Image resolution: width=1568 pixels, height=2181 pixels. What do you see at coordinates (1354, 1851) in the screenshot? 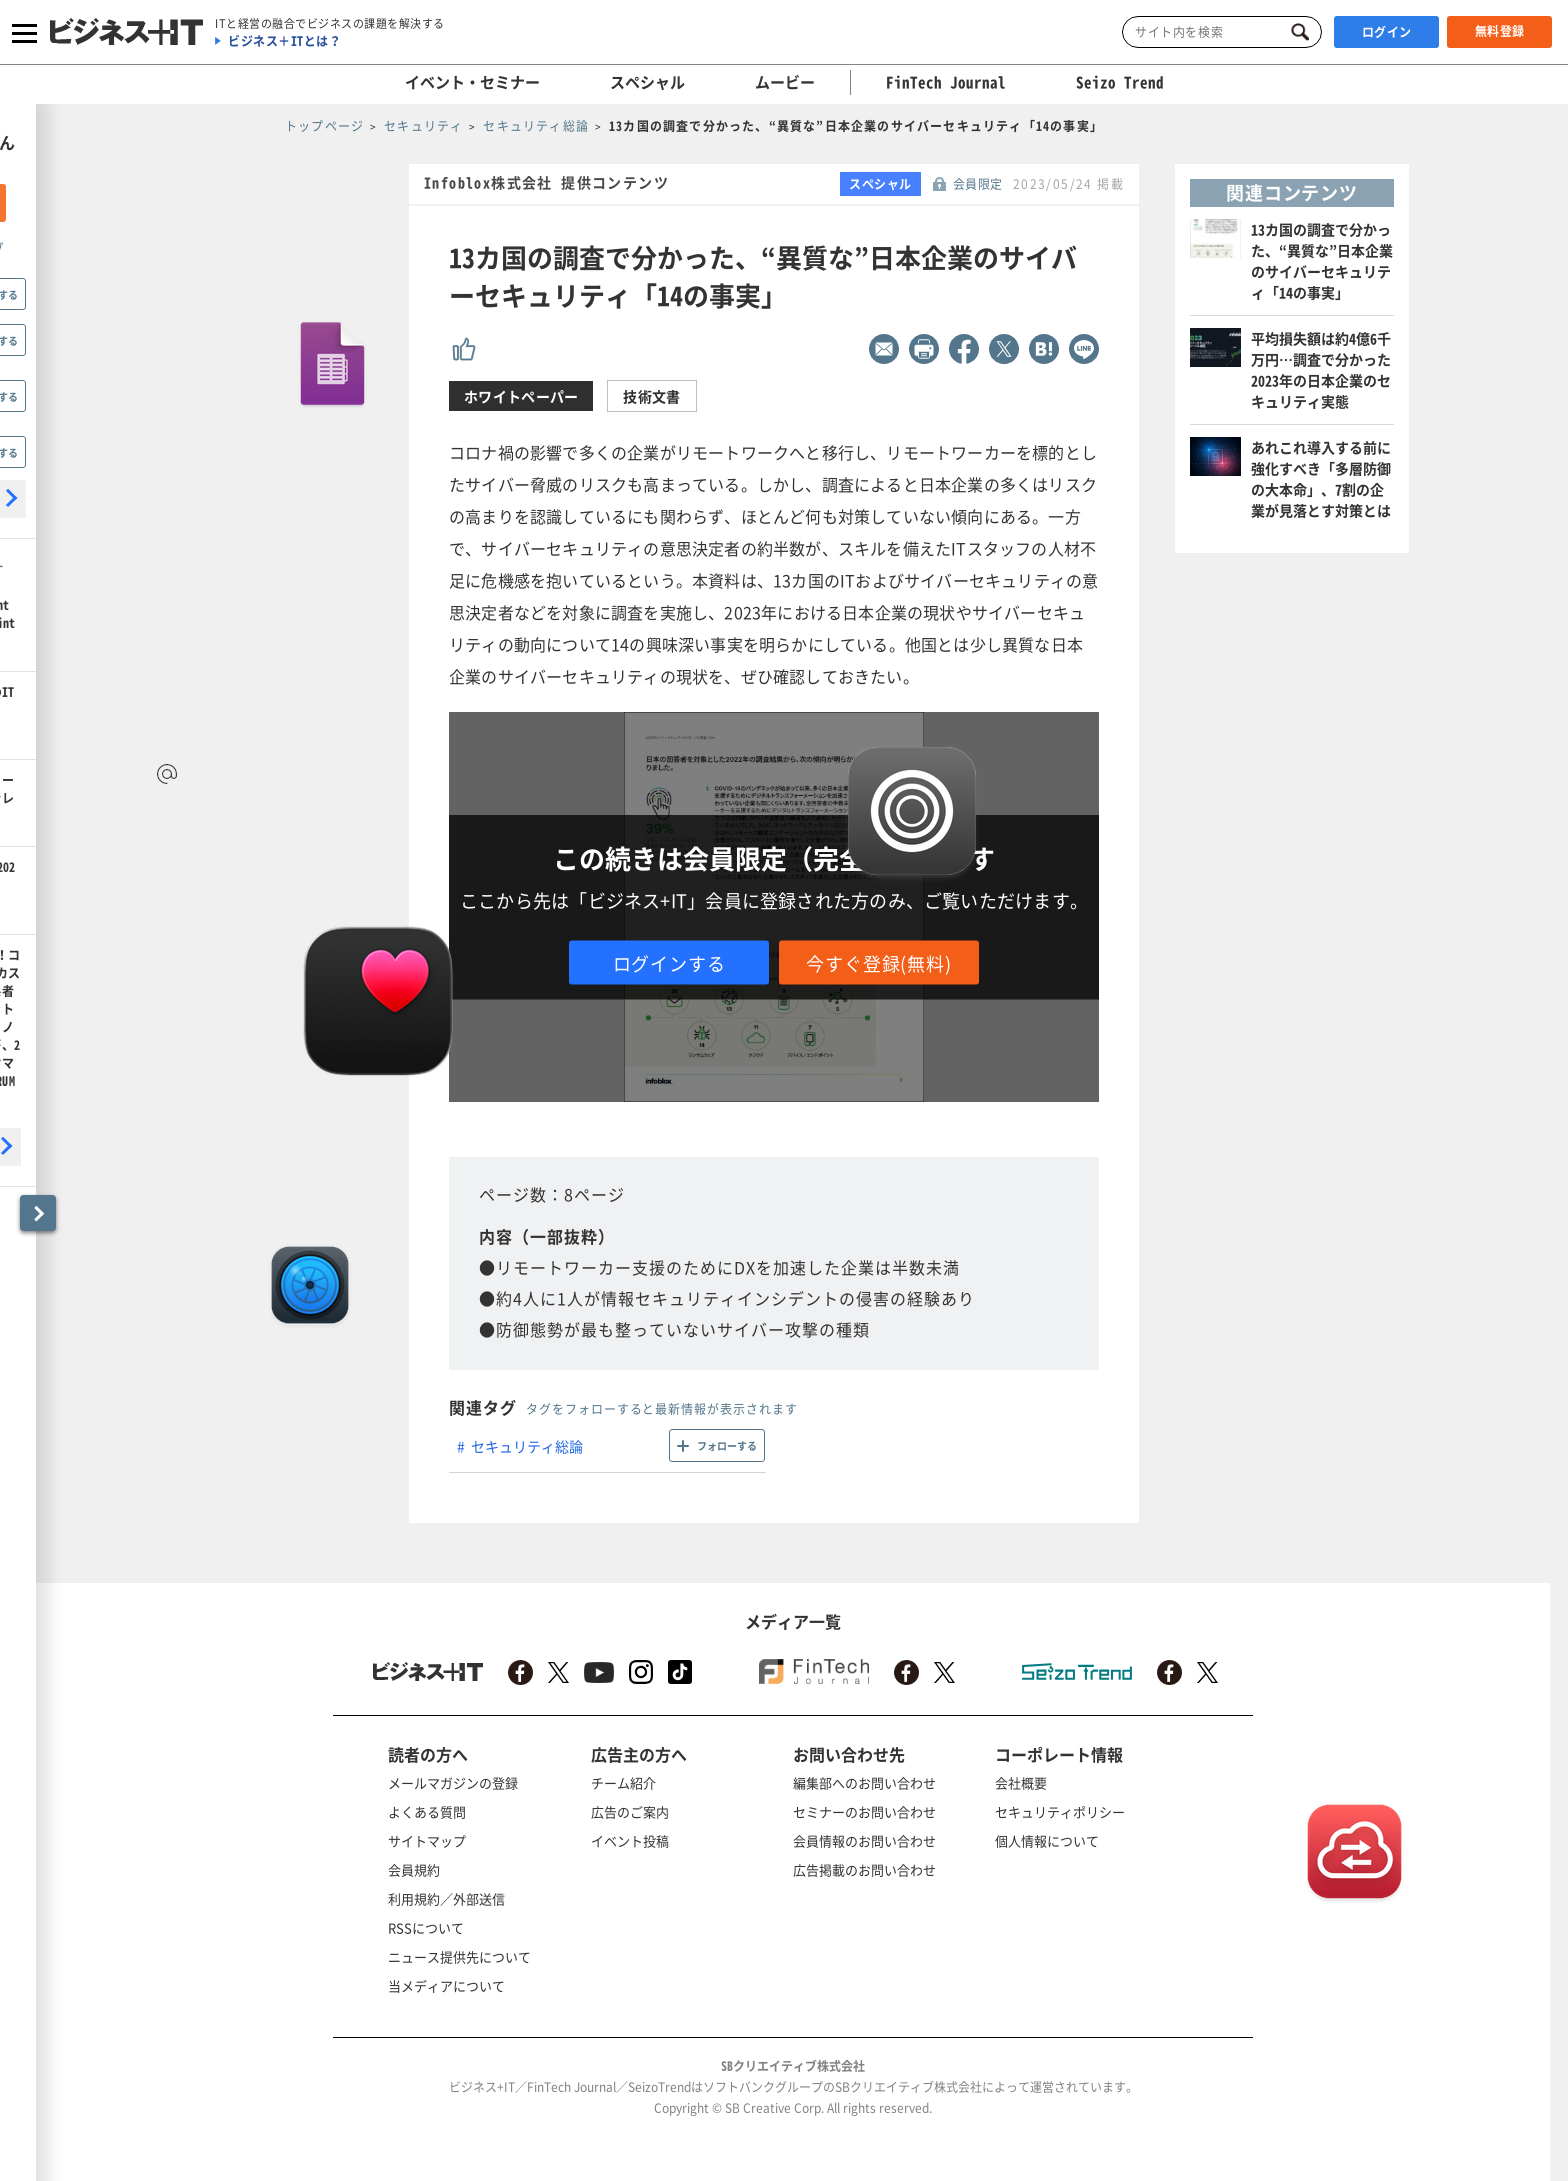
I see `open opensnitch firewall application` at bounding box center [1354, 1851].